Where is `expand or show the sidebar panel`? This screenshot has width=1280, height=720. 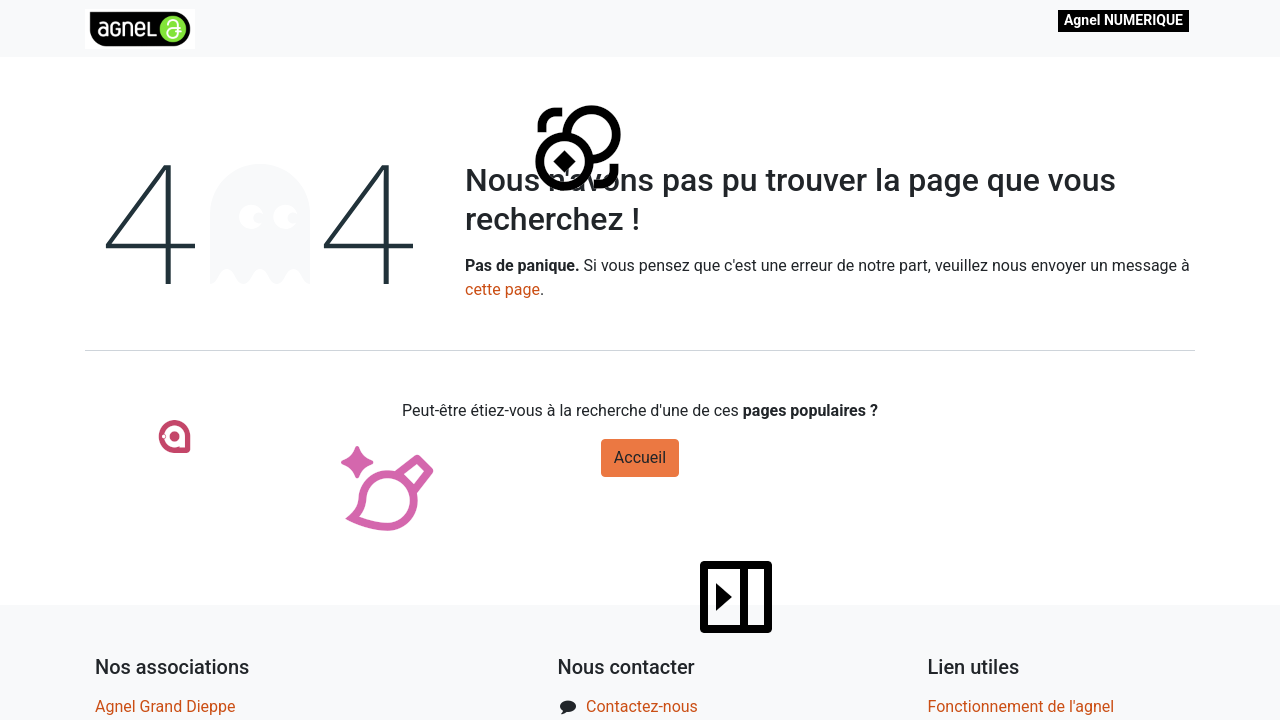 expand or show the sidebar panel is located at coordinates (736, 597).